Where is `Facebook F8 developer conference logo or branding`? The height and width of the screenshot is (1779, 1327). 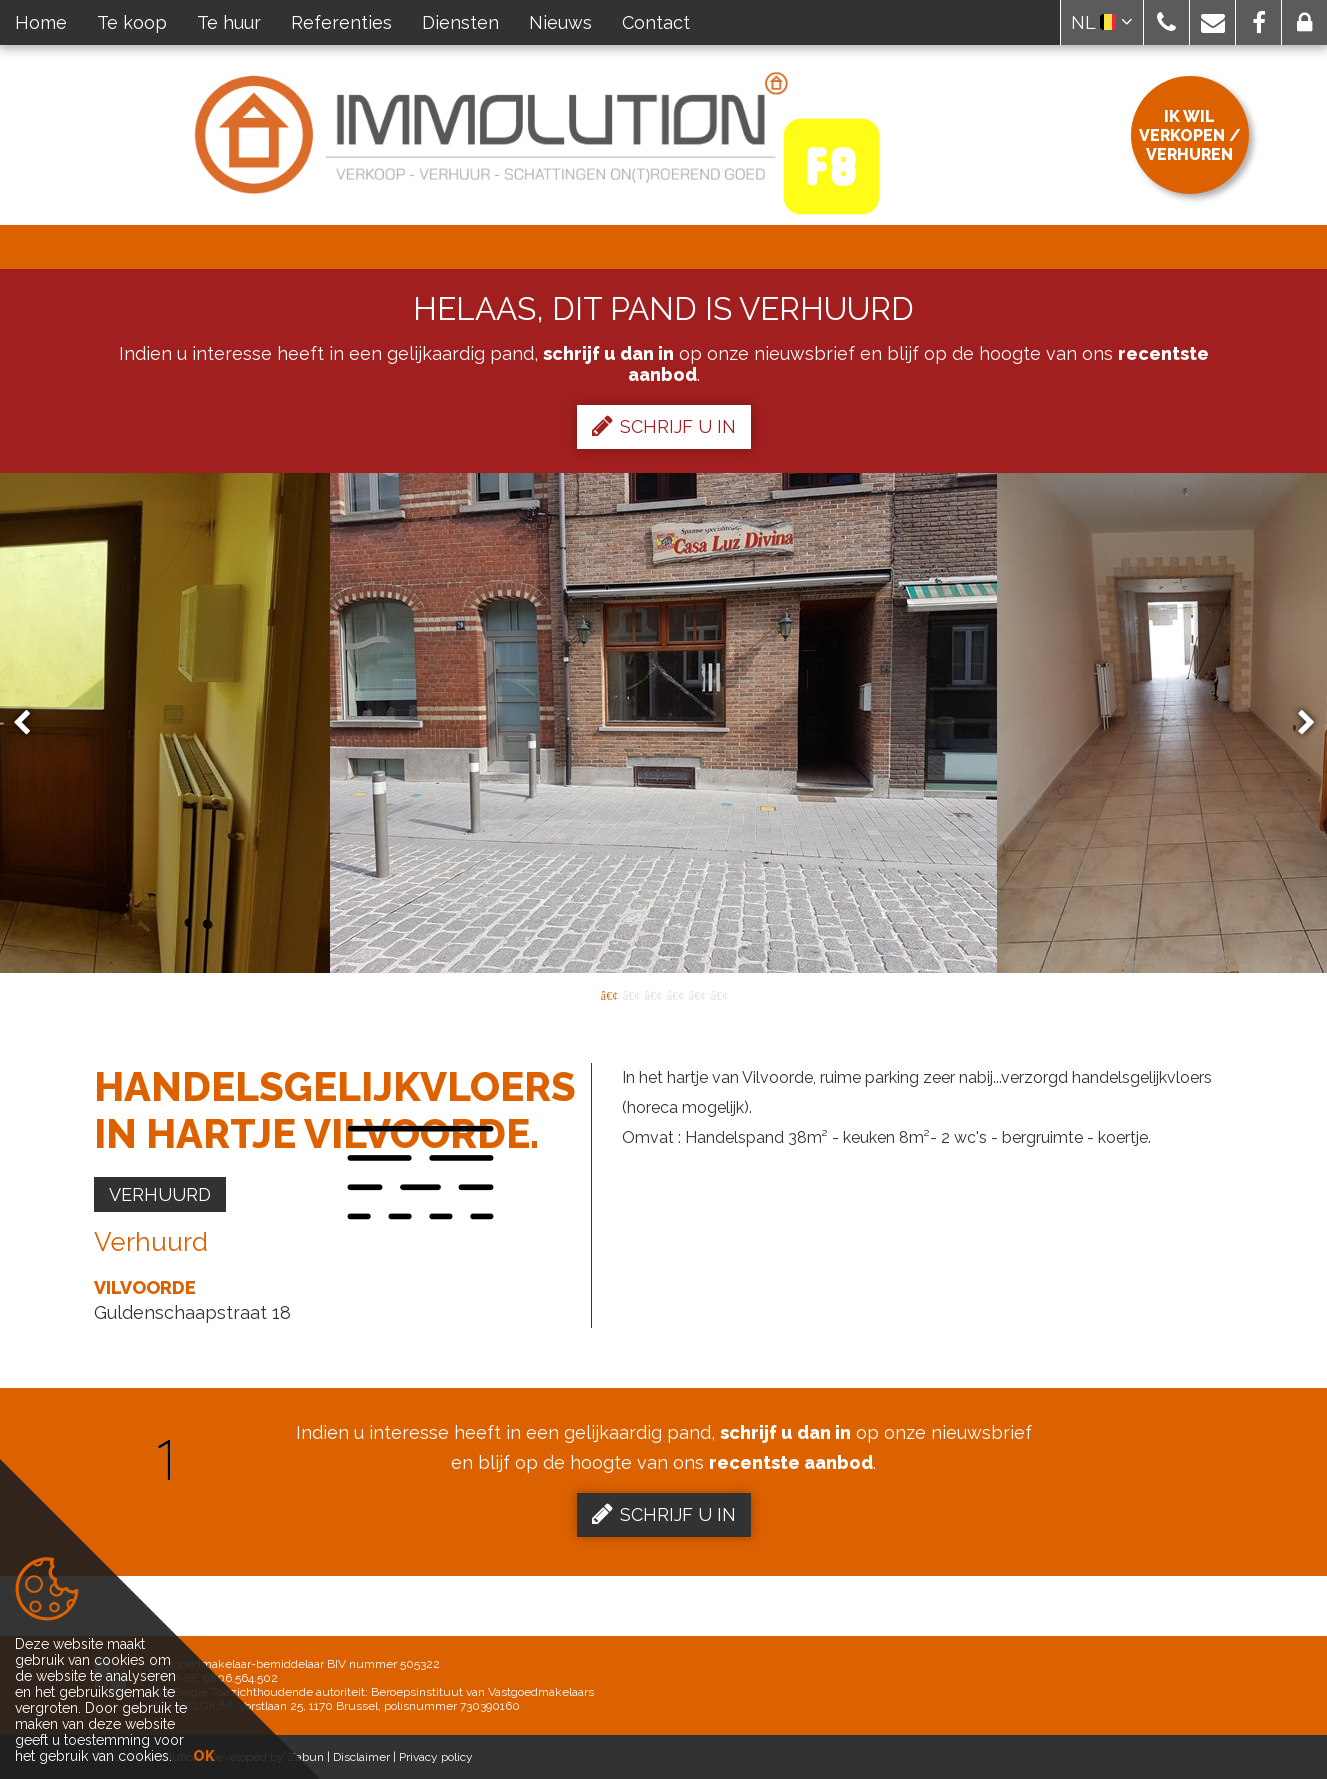 Facebook F8 developer conference logo or branding is located at coordinates (831, 166).